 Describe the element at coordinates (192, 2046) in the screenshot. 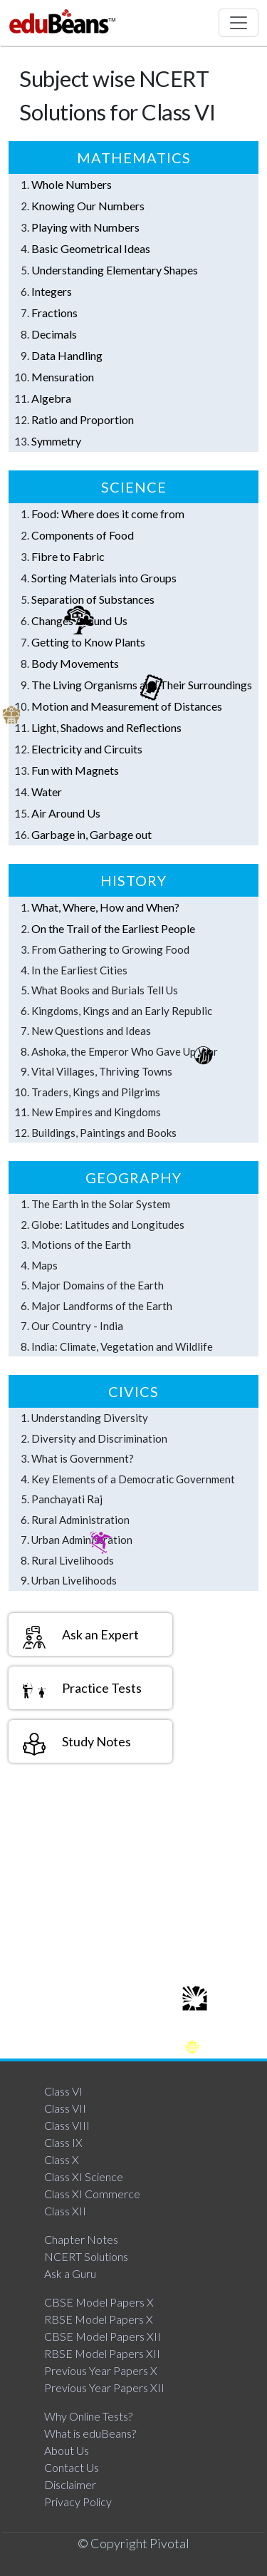

I see `select orc character or race` at that location.